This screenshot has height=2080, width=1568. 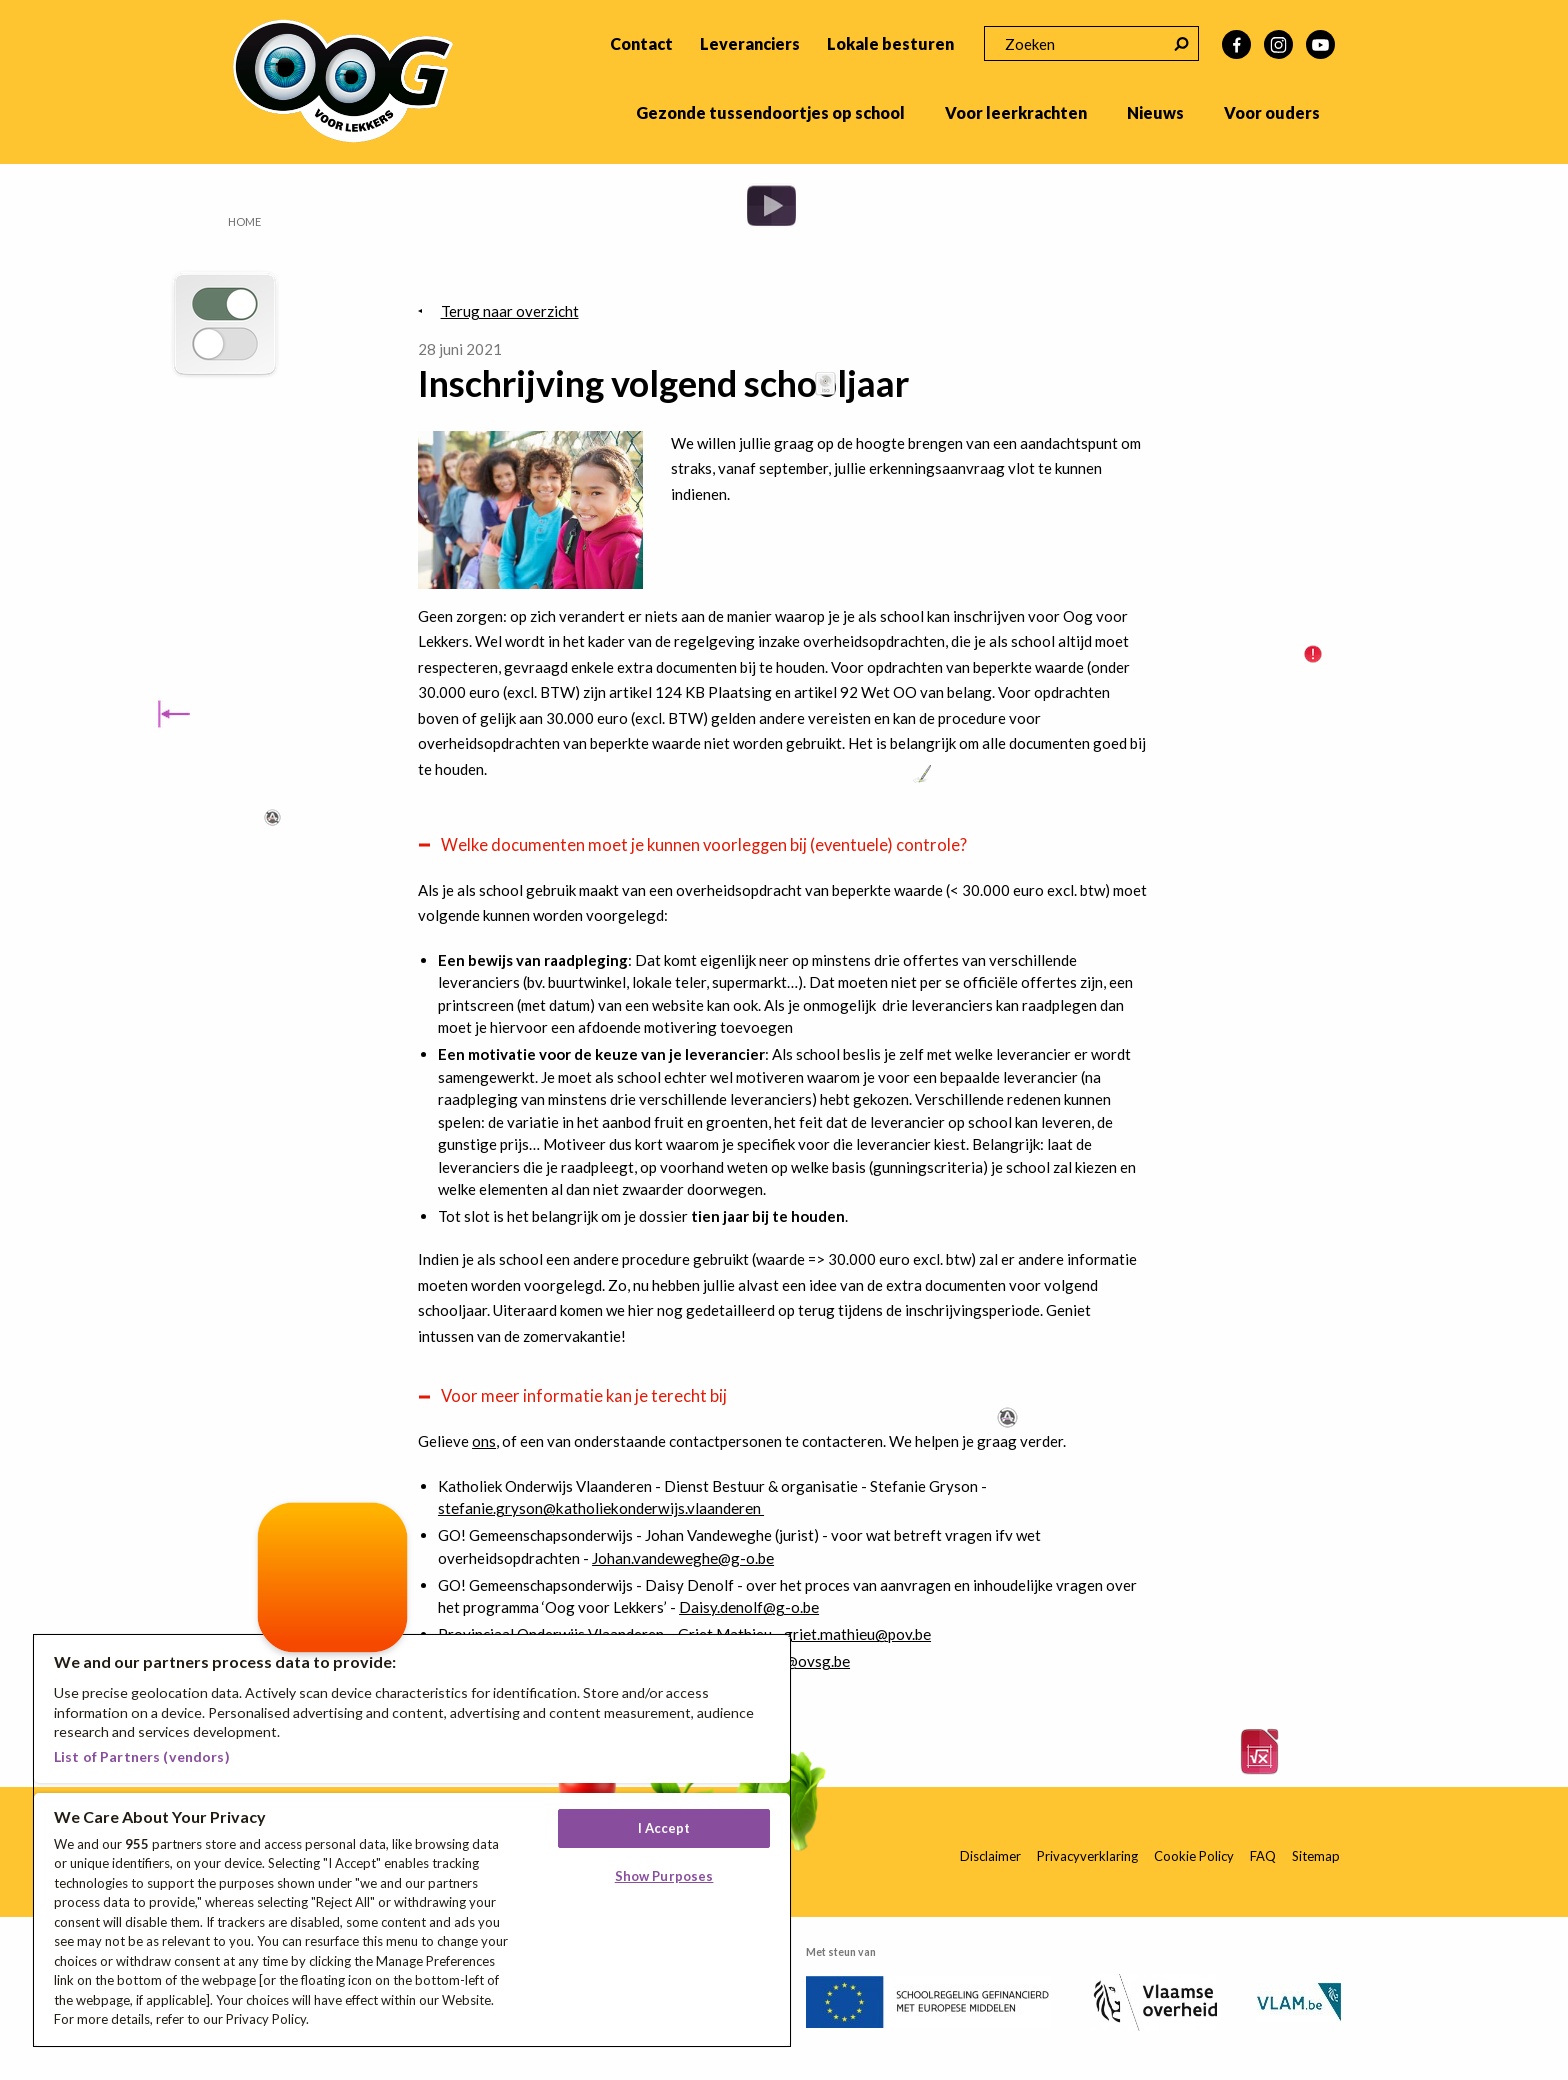 I want to click on a CD/DVD disc image file (.iso format), so click(x=825, y=383).